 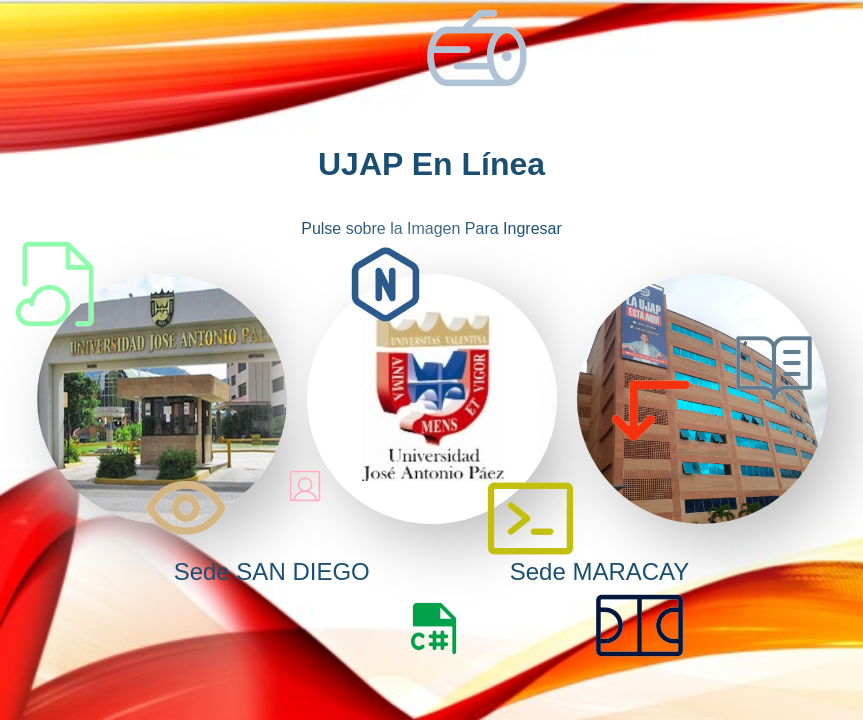 What do you see at coordinates (648, 405) in the screenshot?
I see `navigate back and down in a menu hierarchy` at bounding box center [648, 405].